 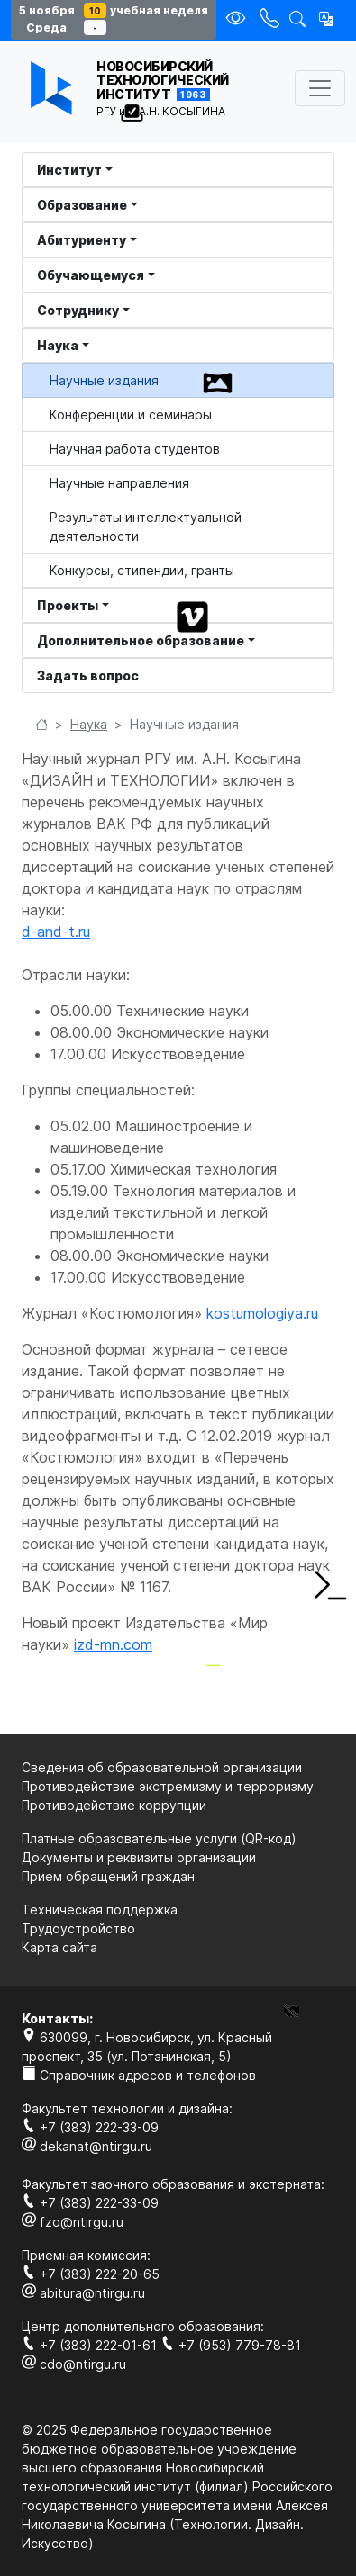 What do you see at coordinates (192, 617) in the screenshot?
I see `open Vimeo app or website` at bounding box center [192, 617].